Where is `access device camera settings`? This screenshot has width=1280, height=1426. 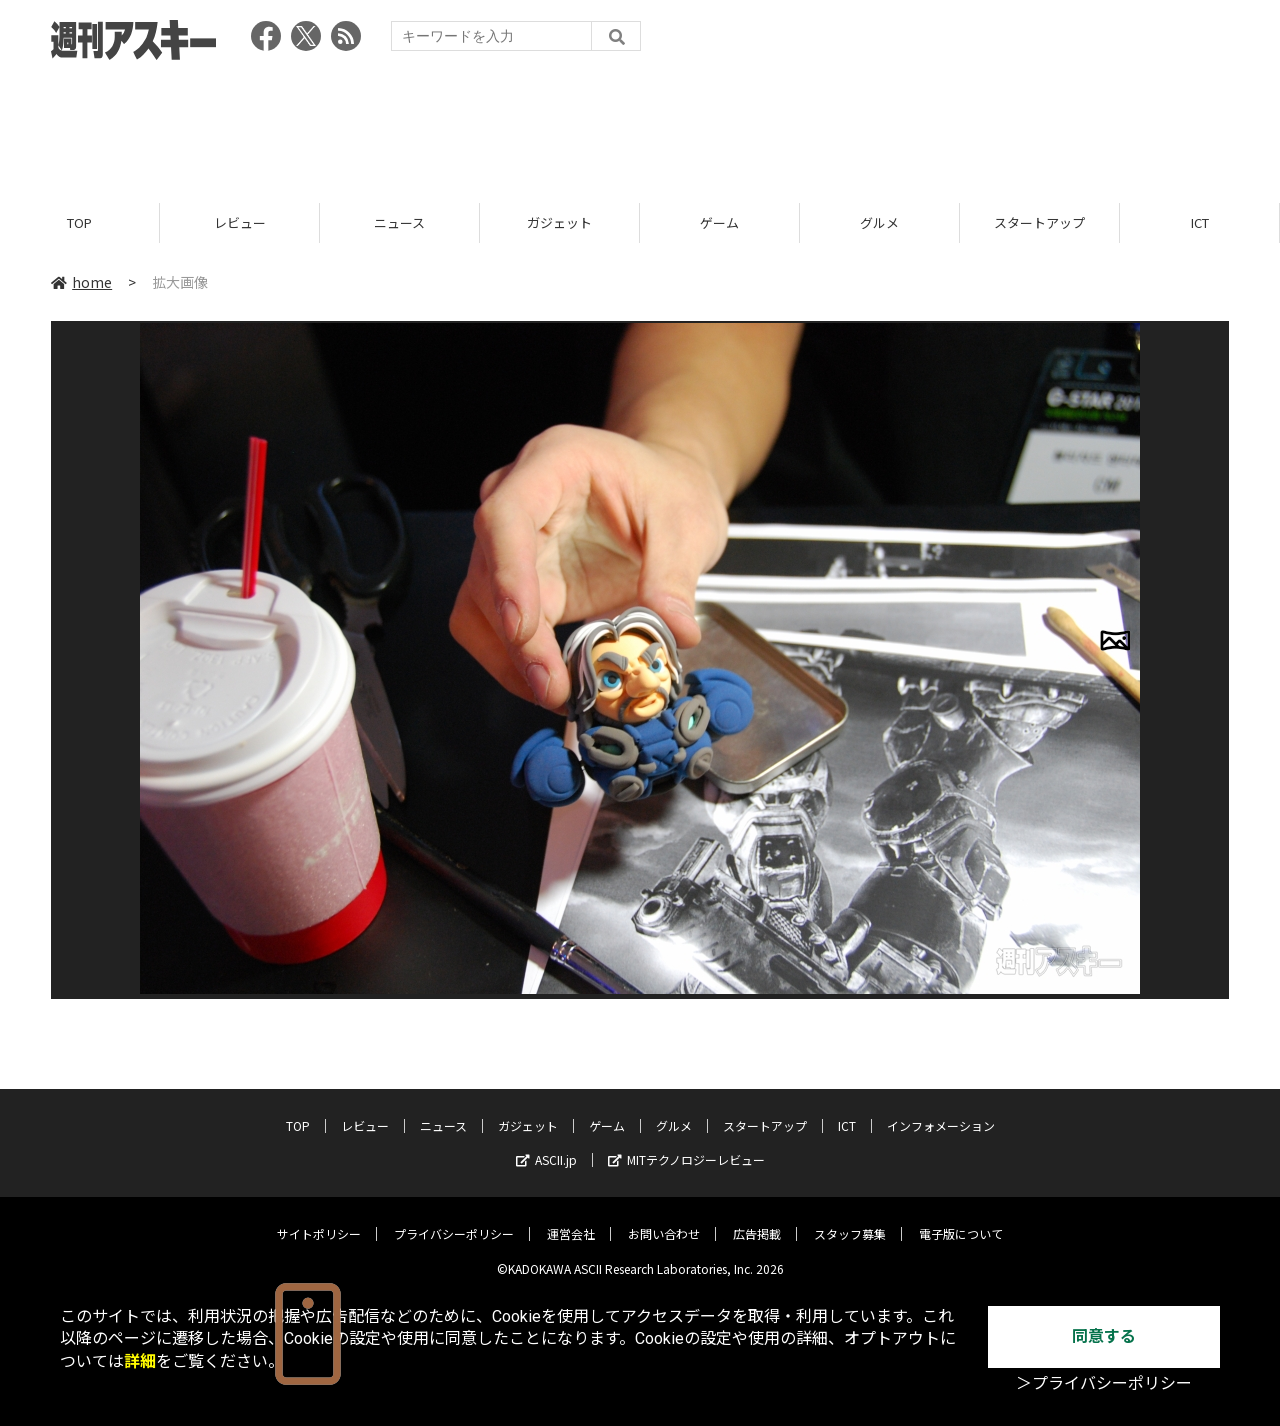 access device camera settings is located at coordinates (308, 1334).